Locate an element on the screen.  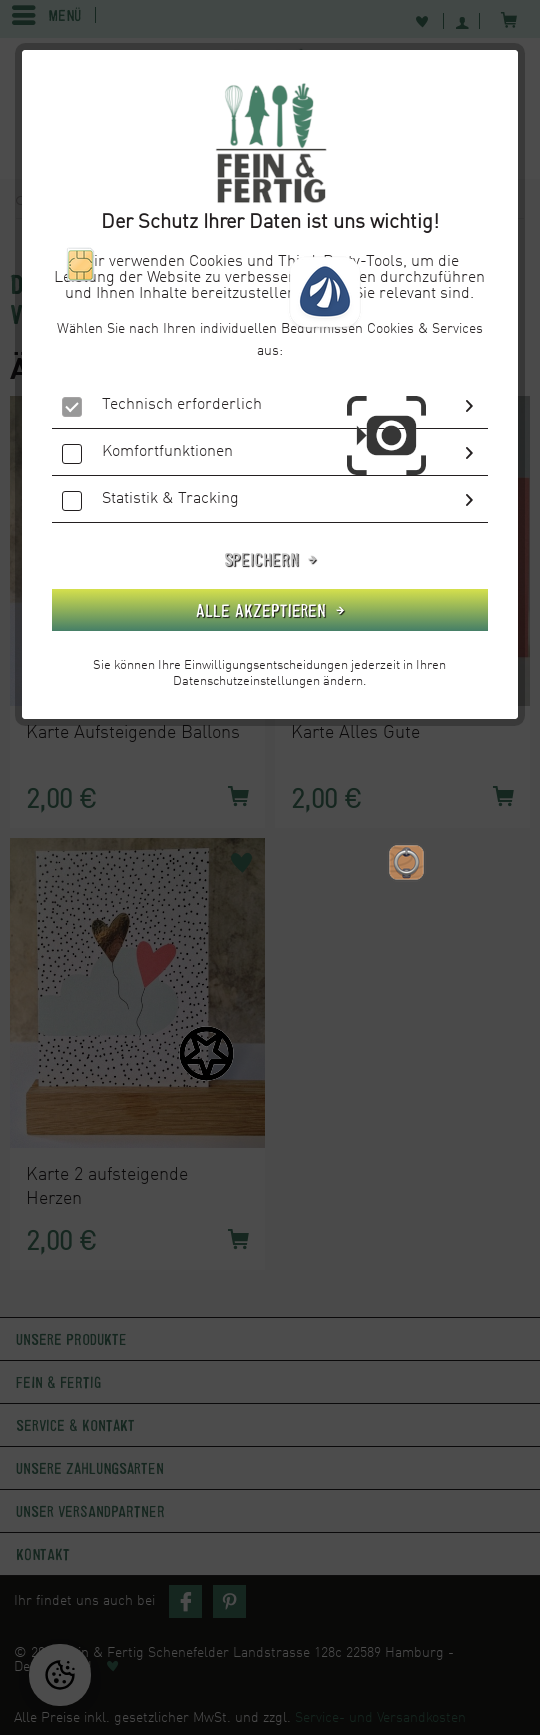
access occult or mystical themed content is located at coordinates (206, 1053).